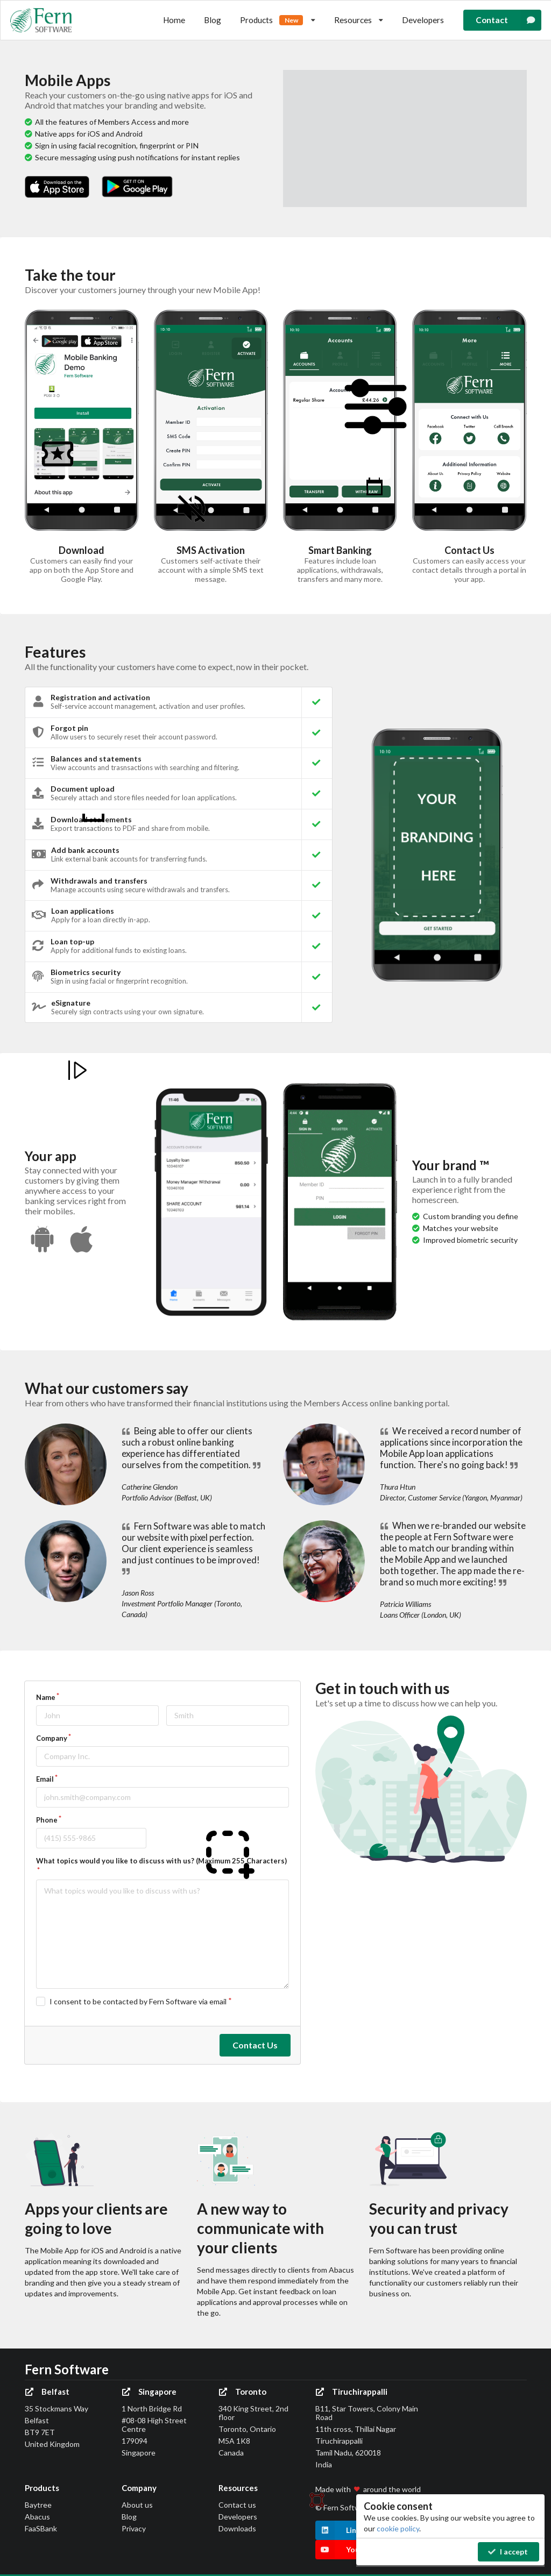 This screenshot has width=551, height=2576. What do you see at coordinates (192, 509) in the screenshot?
I see `mute audio or sound` at bounding box center [192, 509].